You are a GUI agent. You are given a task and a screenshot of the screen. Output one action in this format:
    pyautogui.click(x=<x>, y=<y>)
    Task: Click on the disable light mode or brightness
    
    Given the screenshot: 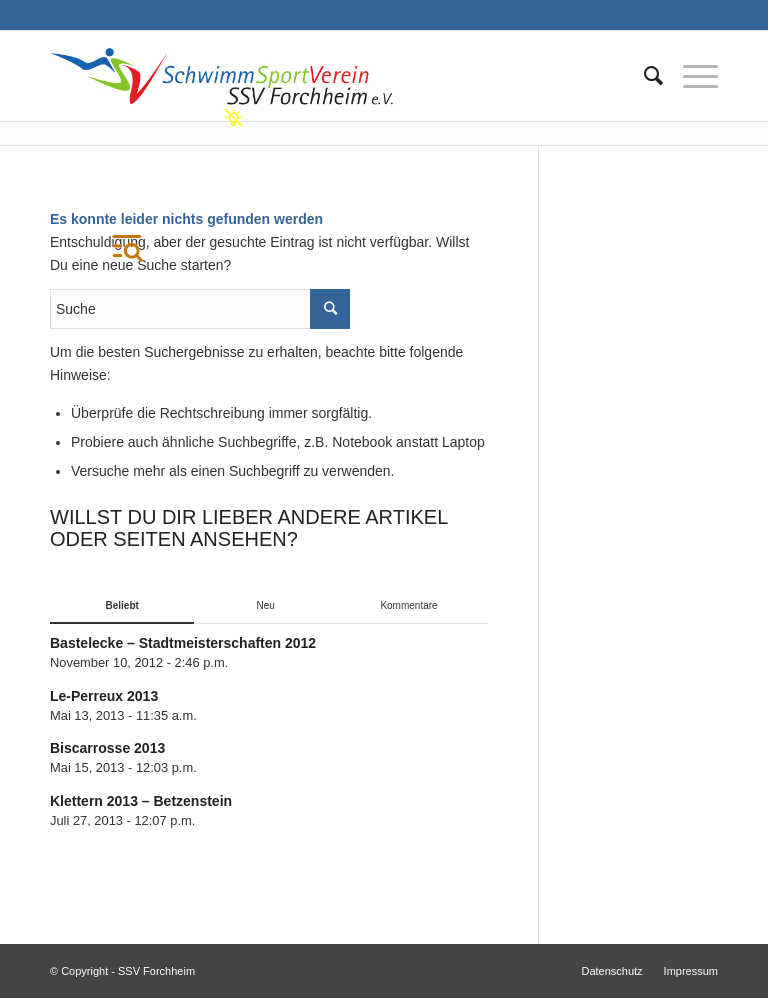 What is the action you would take?
    pyautogui.click(x=233, y=117)
    